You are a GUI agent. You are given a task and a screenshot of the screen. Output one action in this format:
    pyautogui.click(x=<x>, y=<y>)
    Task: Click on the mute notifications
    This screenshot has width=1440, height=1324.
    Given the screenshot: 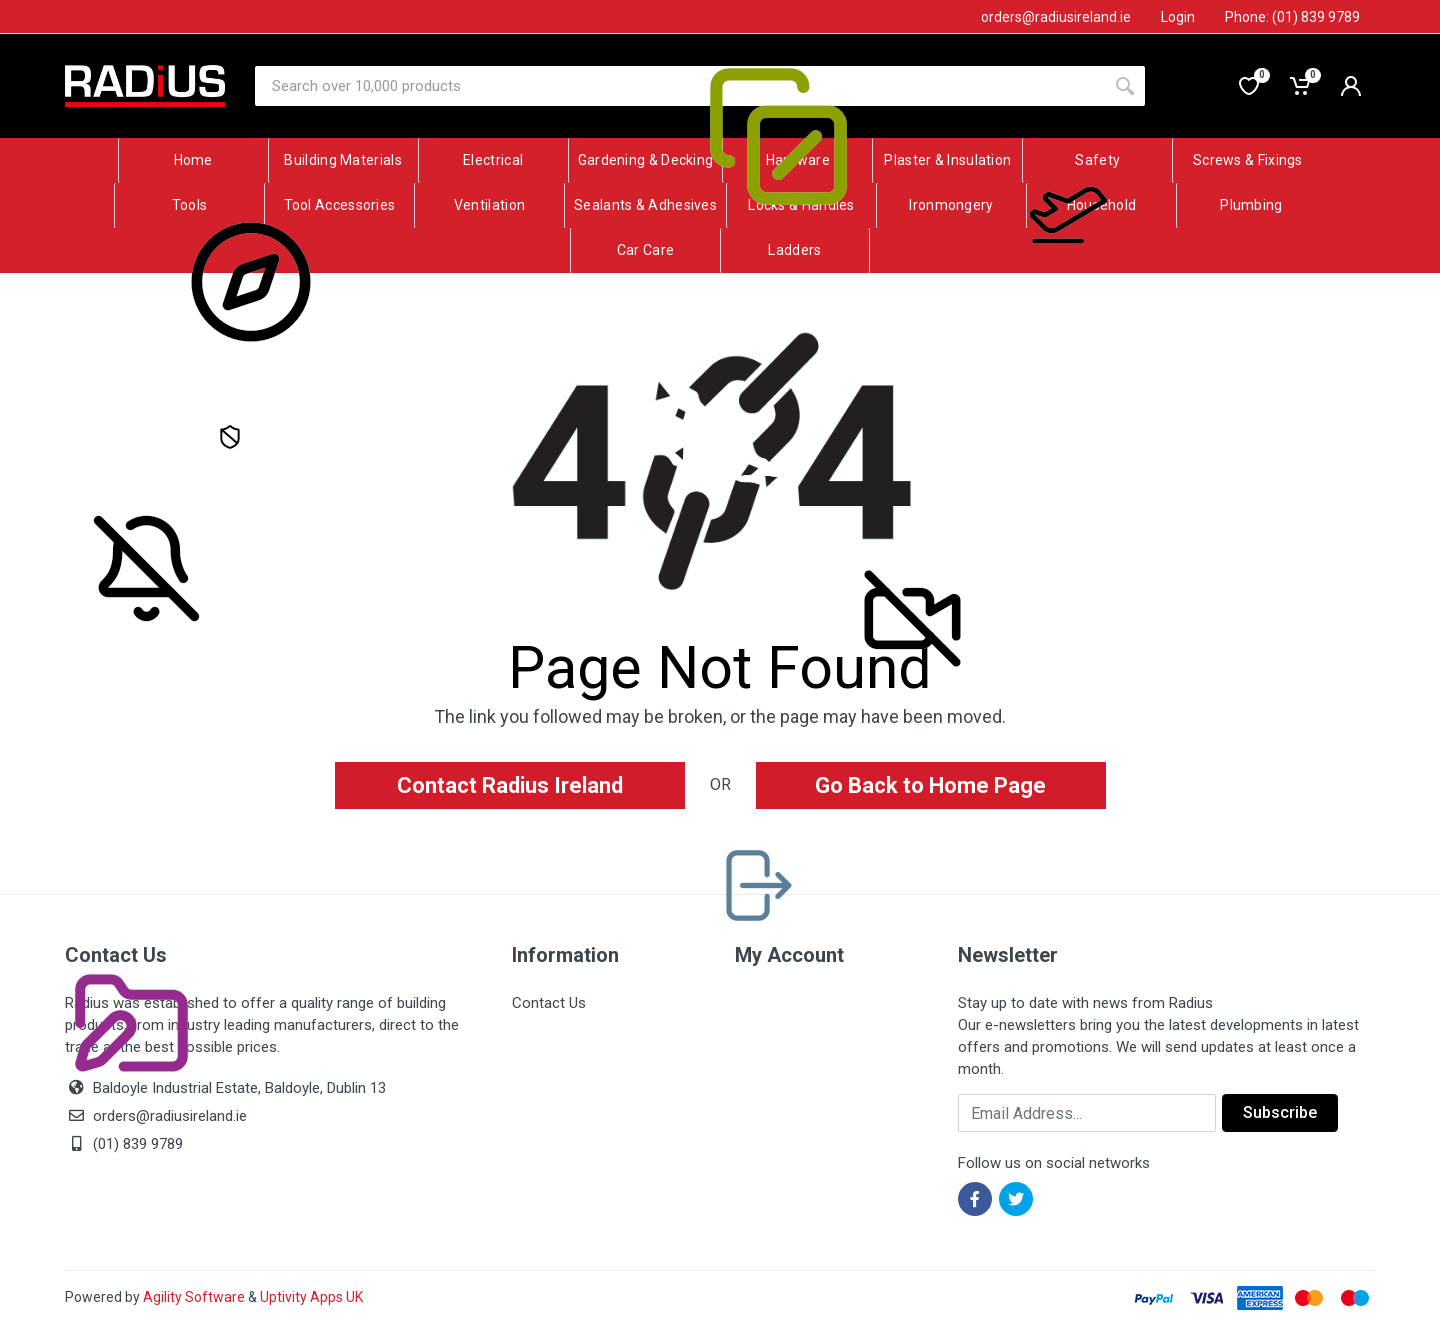 What is the action you would take?
    pyautogui.click(x=146, y=568)
    